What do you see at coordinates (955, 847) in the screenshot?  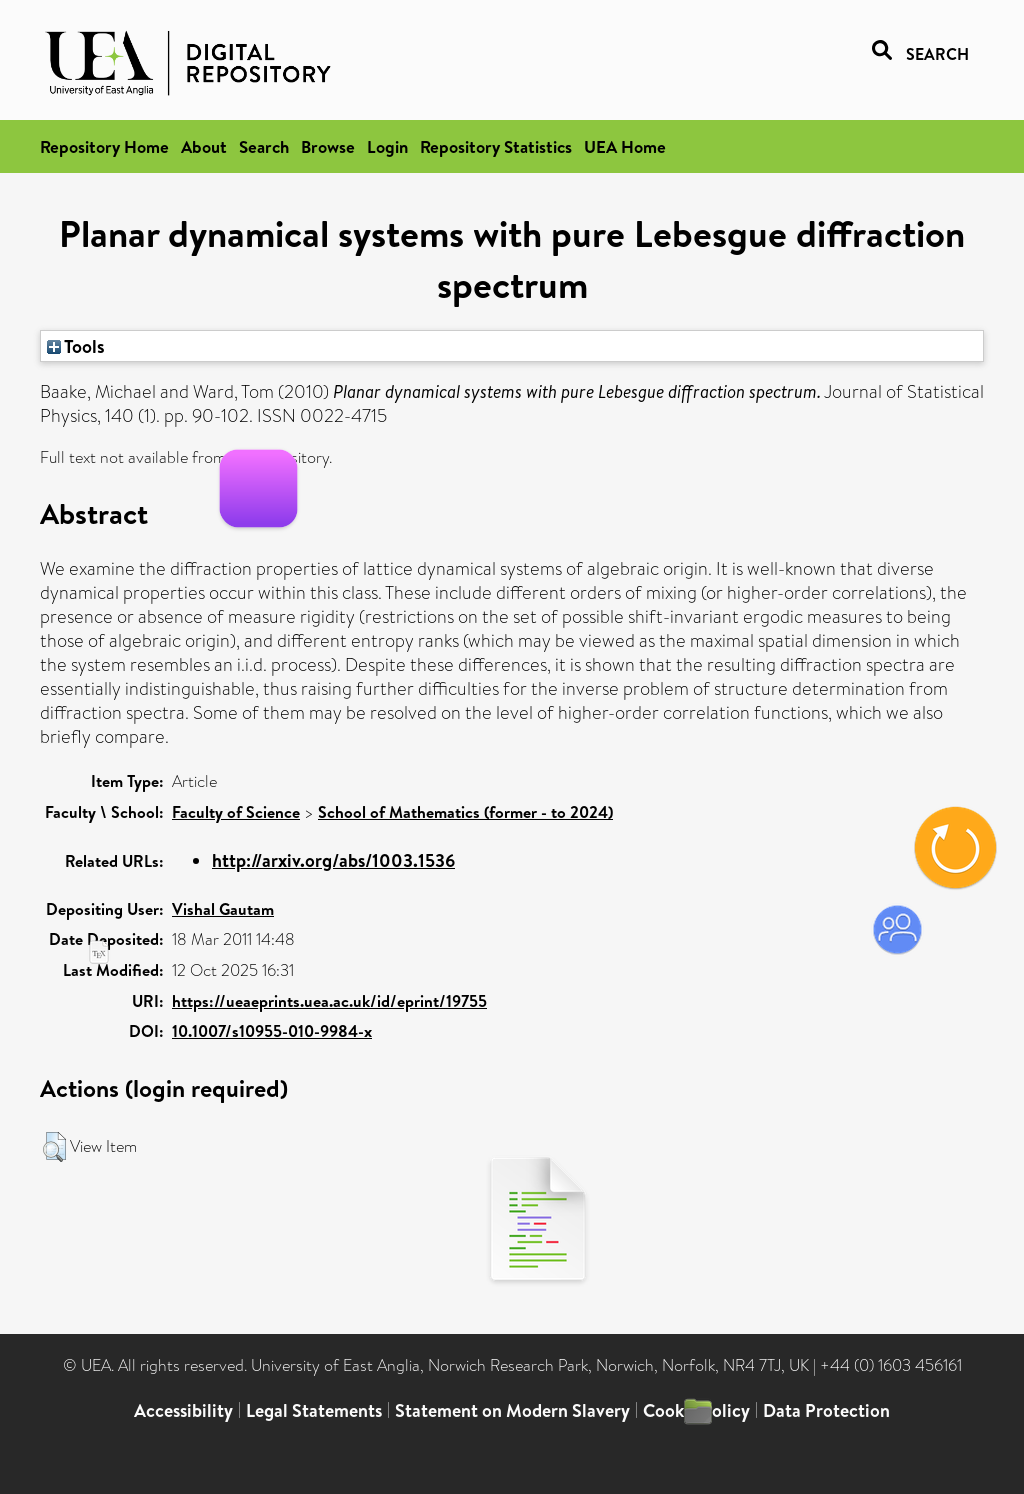 I see `reboot or restart the system` at bounding box center [955, 847].